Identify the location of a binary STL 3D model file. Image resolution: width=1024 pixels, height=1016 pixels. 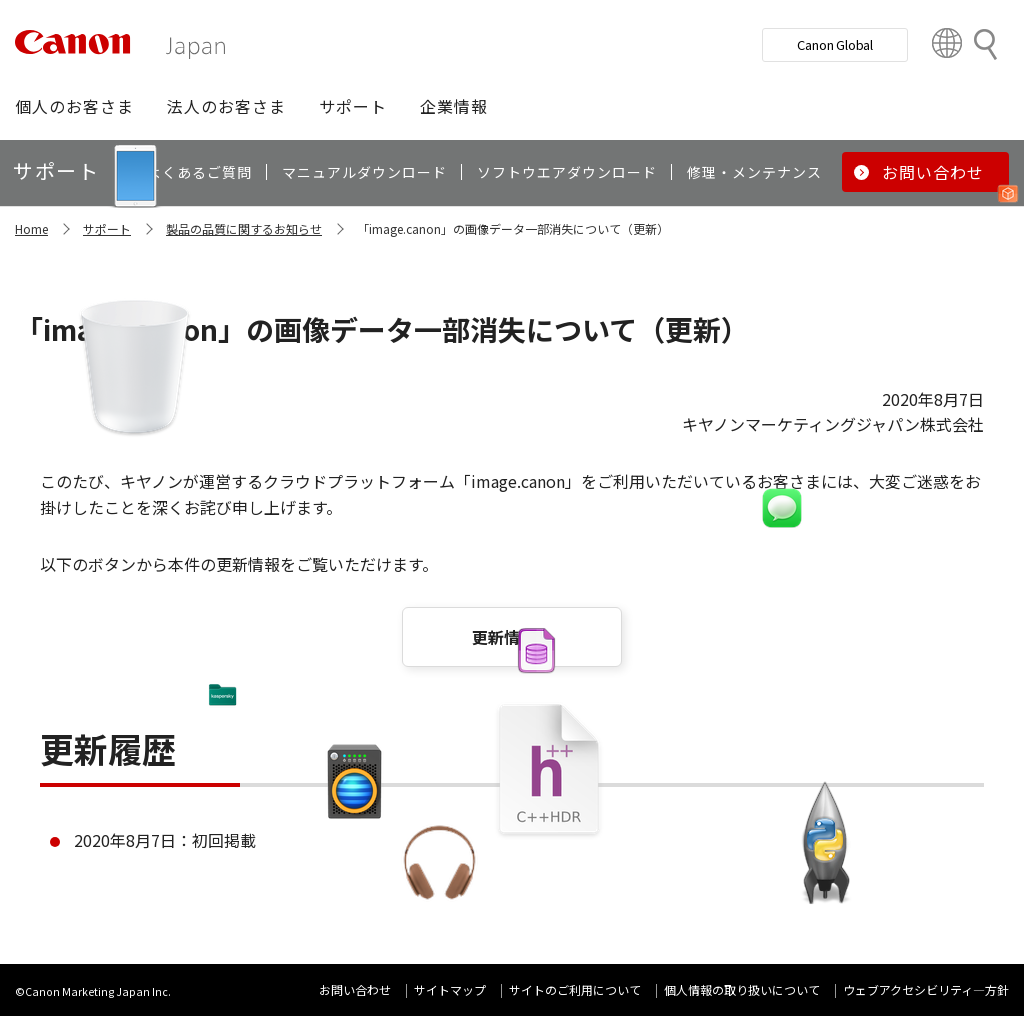
(1008, 193).